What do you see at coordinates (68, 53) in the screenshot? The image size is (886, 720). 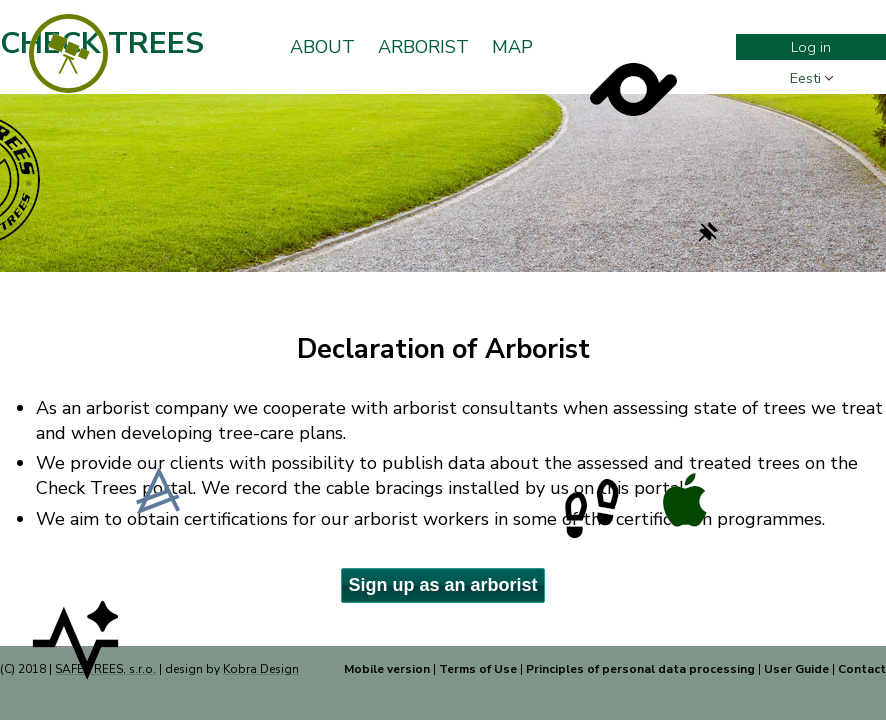 I see `WPExplorer logo - a WordPress themes and resources website` at bounding box center [68, 53].